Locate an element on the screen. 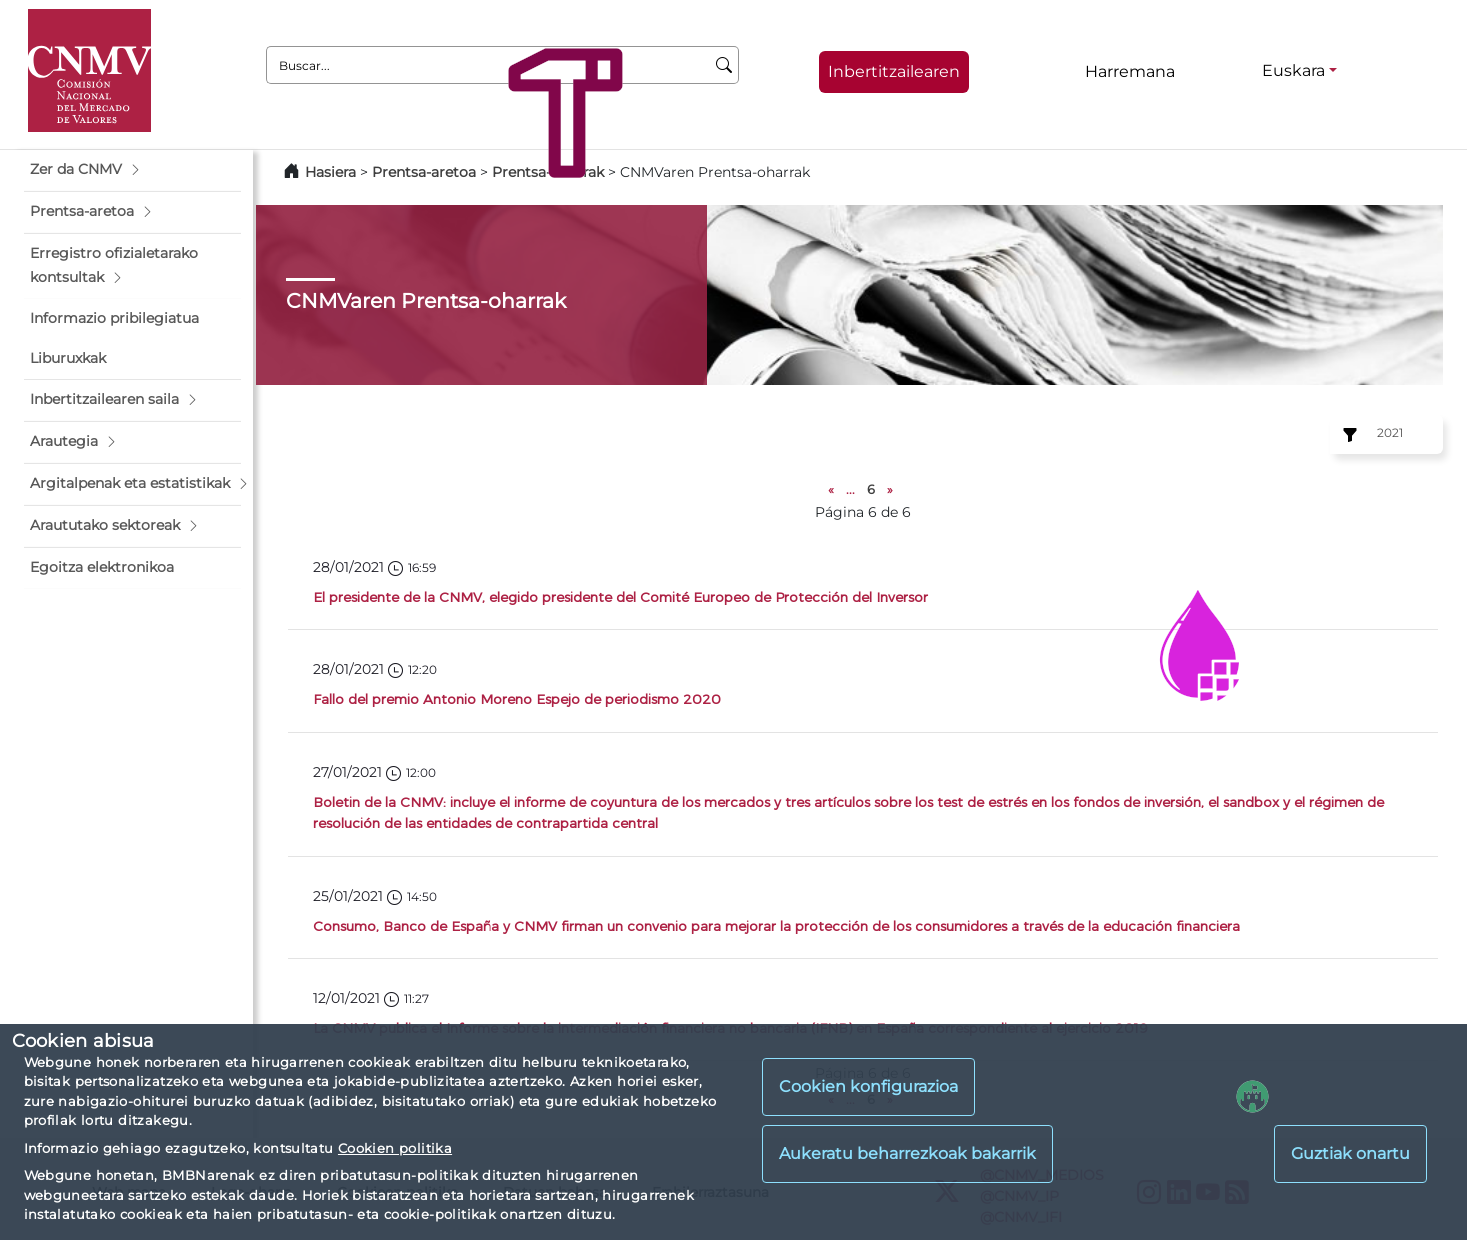 Image resolution: width=1467 pixels, height=1240 pixels. fort awesome brand logo is located at coordinates (1252, 1096).